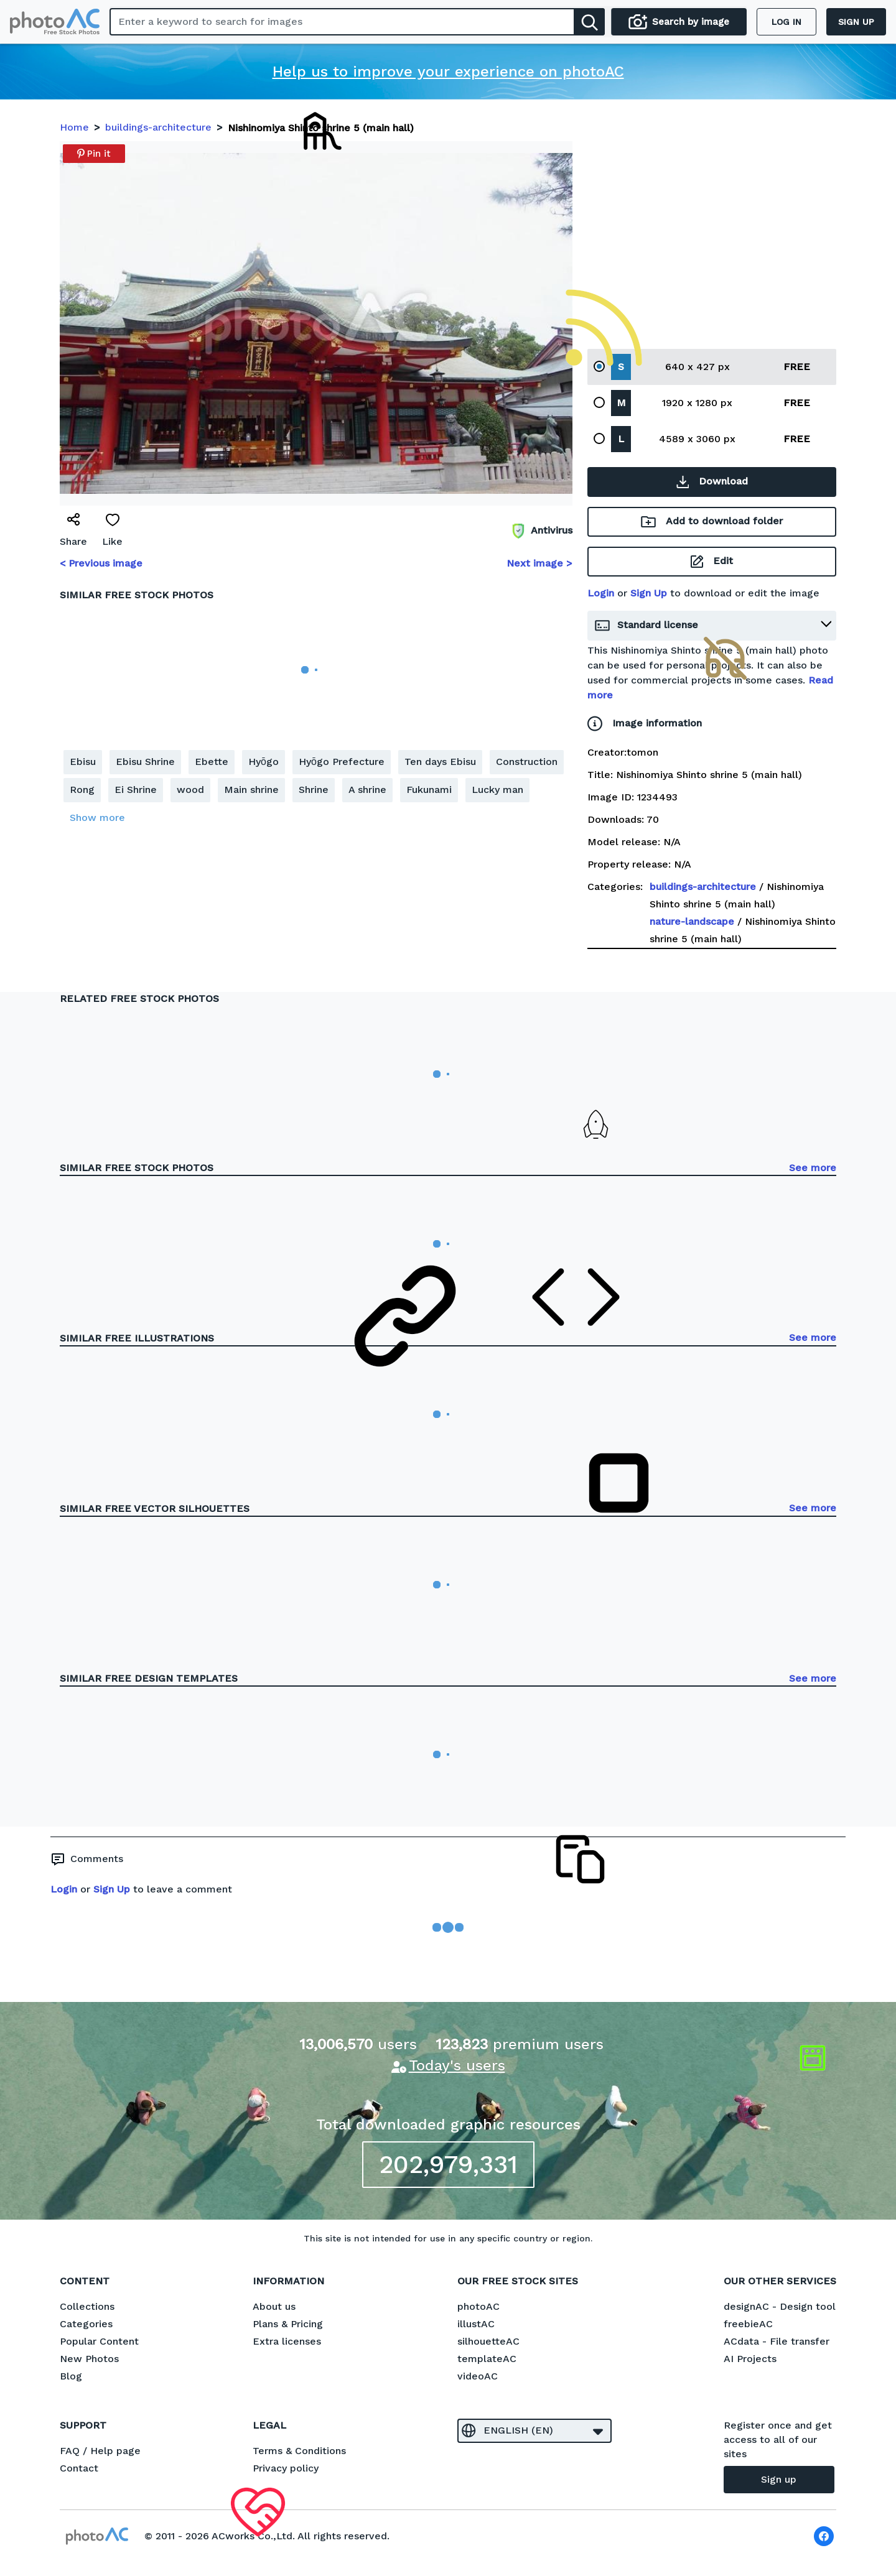 The height and width of the screenshot is (2576, 896). What do you see at coordinates (595, 1125) in the screenshot?
I see `launch or deploy an application` at bounding box center [595, 1125].